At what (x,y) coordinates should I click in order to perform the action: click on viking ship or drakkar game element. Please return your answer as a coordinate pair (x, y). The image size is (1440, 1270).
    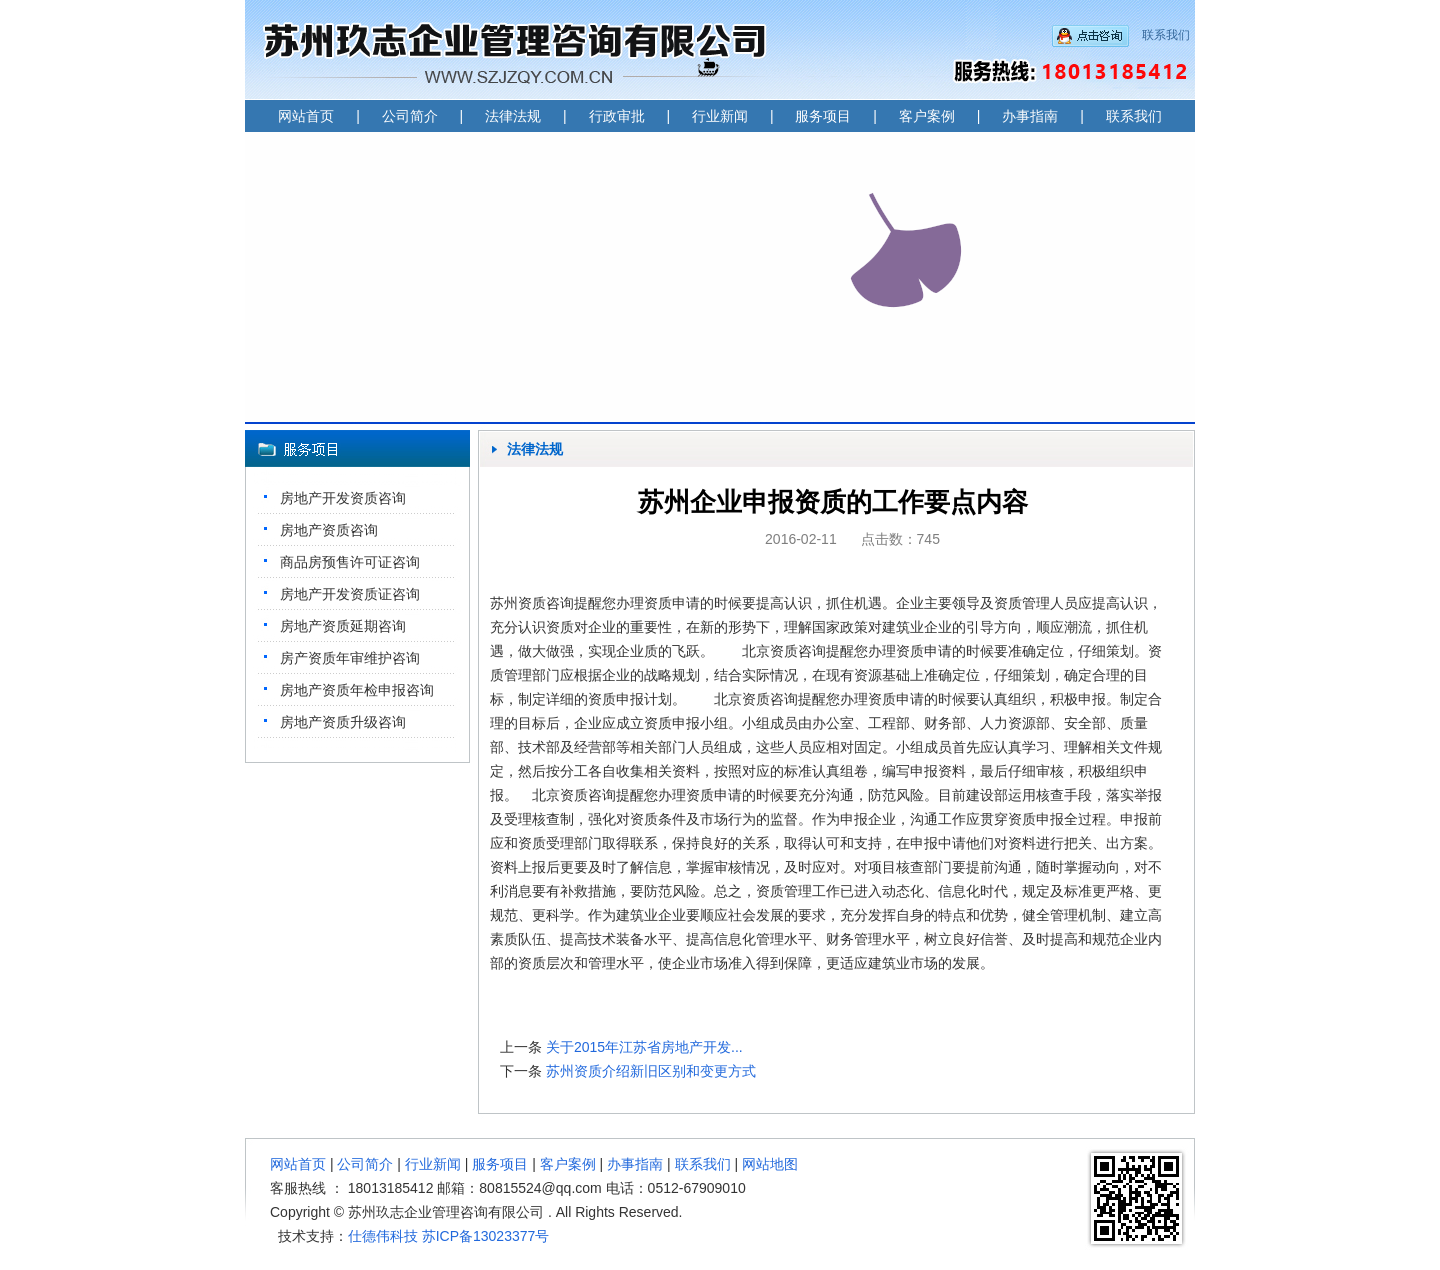
    Looking at the image, I should click on (708, 68).